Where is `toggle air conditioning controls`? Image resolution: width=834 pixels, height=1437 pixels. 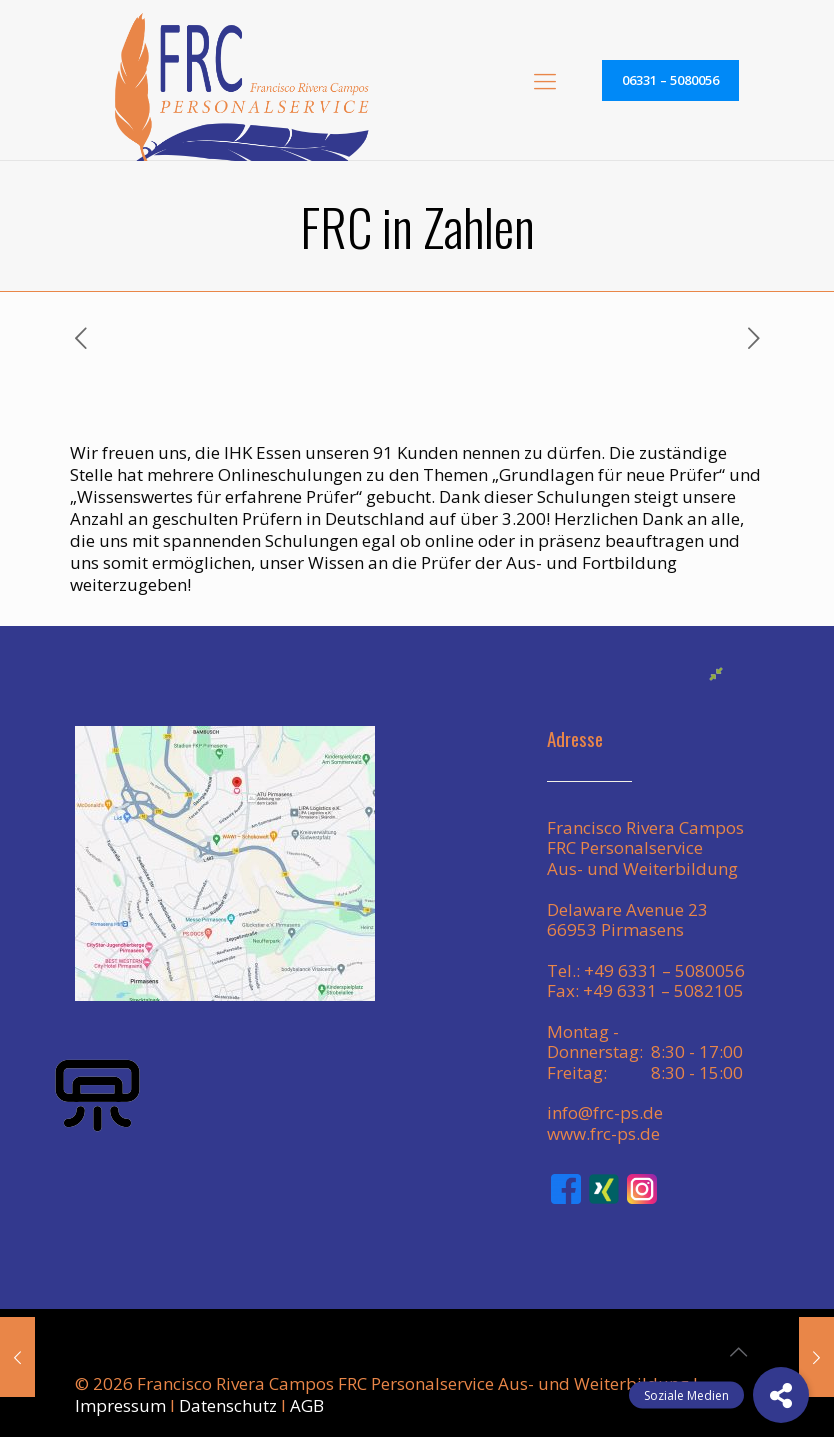 toggle air conditioning controls is located at coordinates (97, 1093).